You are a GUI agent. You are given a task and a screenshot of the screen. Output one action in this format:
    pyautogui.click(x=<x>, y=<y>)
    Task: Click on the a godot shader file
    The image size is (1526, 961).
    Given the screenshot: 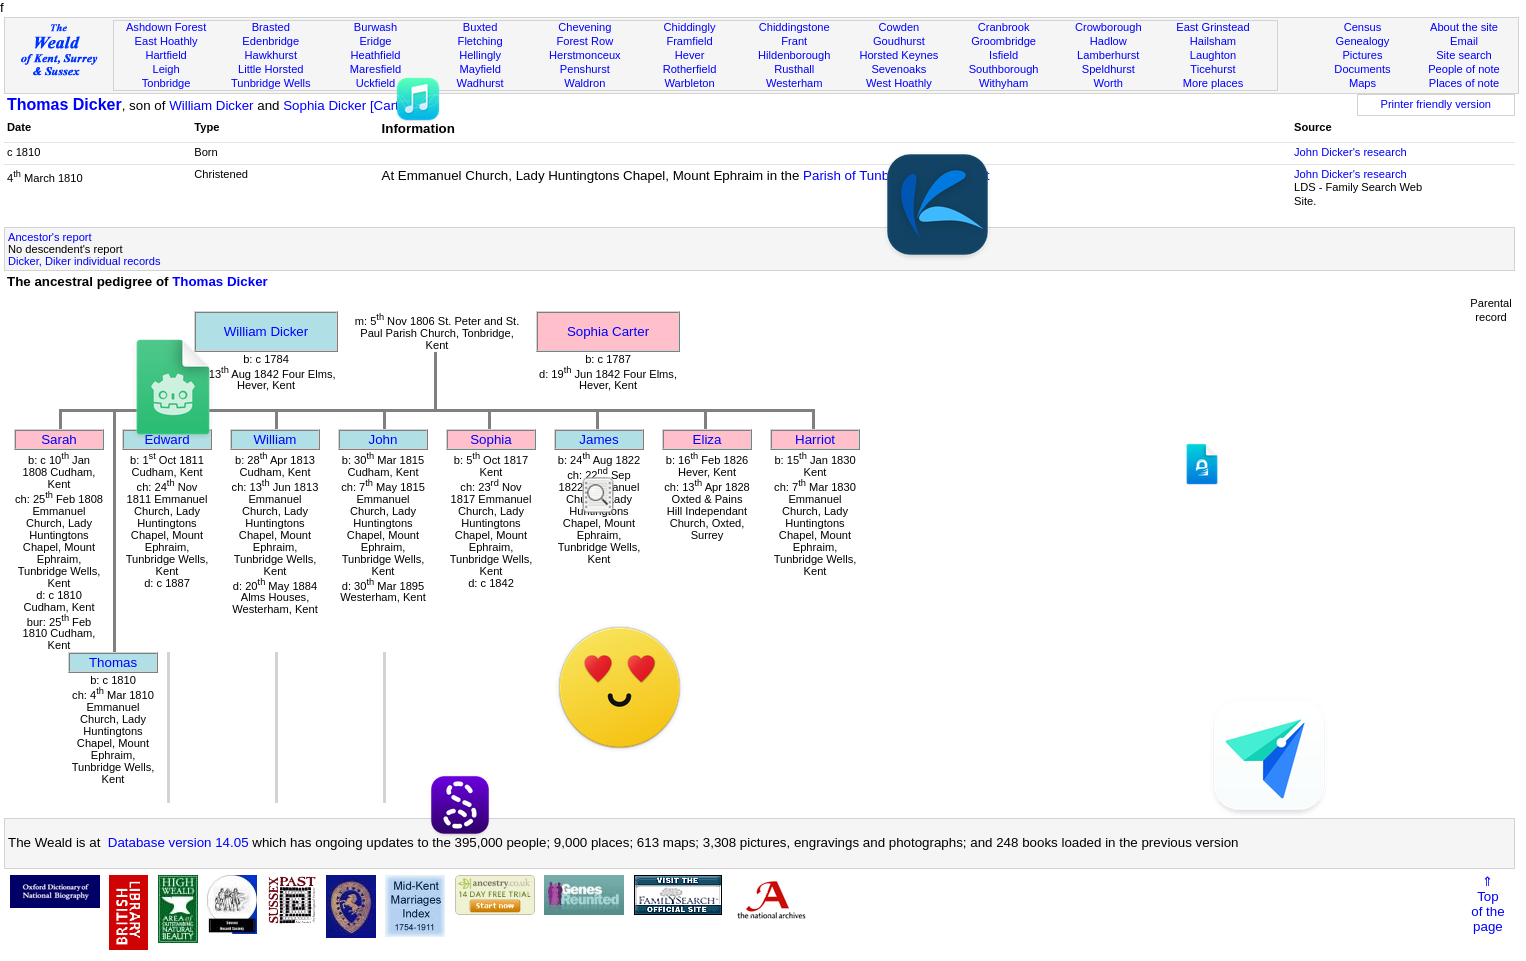 What is the action you would take?
    pyautogui.click(x=173, y=389)
    